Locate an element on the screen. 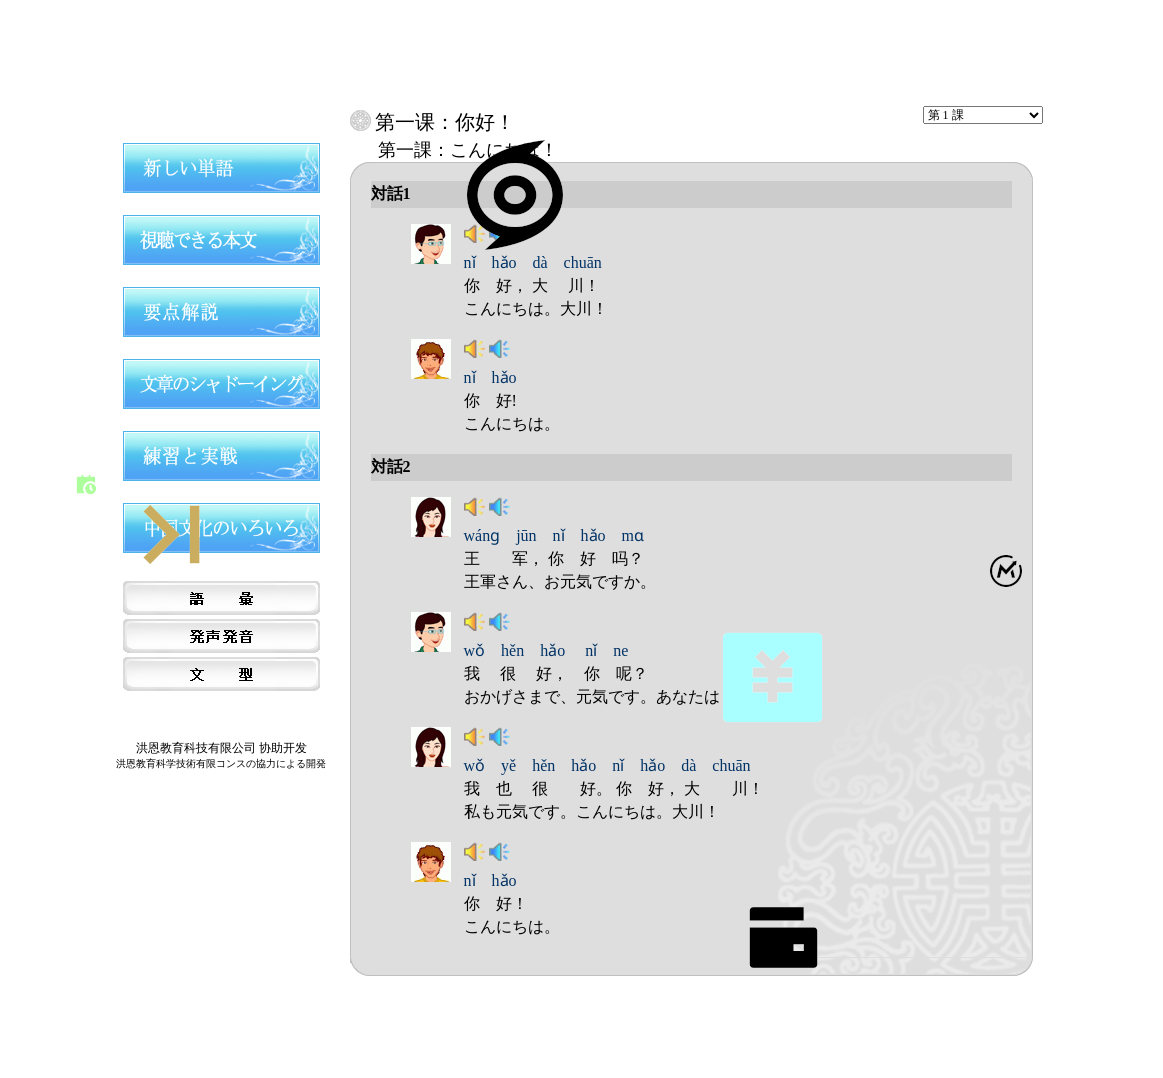  skip to the end of a track or playlist is located at coordinates (175, 534).